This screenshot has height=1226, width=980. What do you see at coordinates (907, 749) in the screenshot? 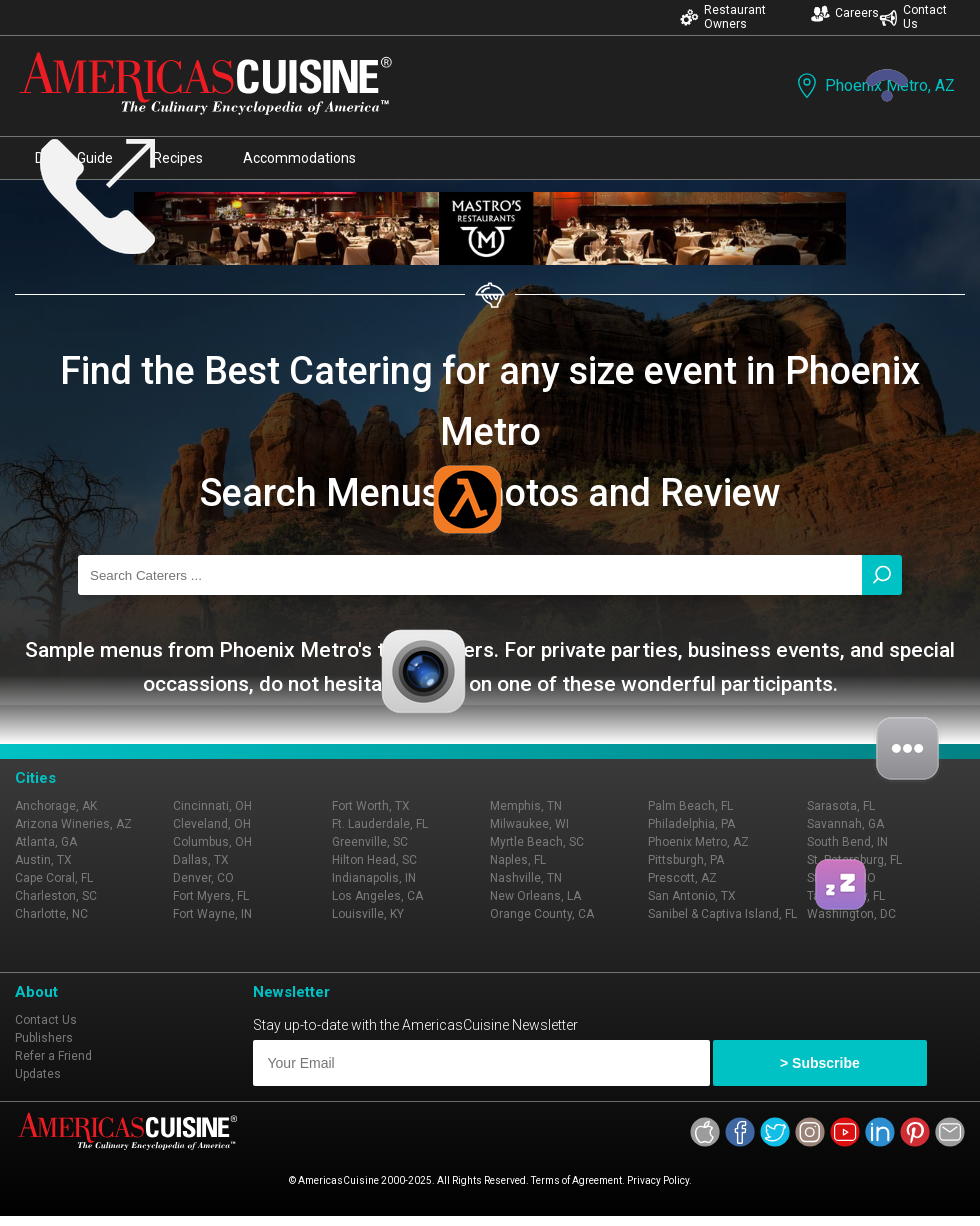
I see `access other or miscellaneous preferences` at bounding box center [907, 749].